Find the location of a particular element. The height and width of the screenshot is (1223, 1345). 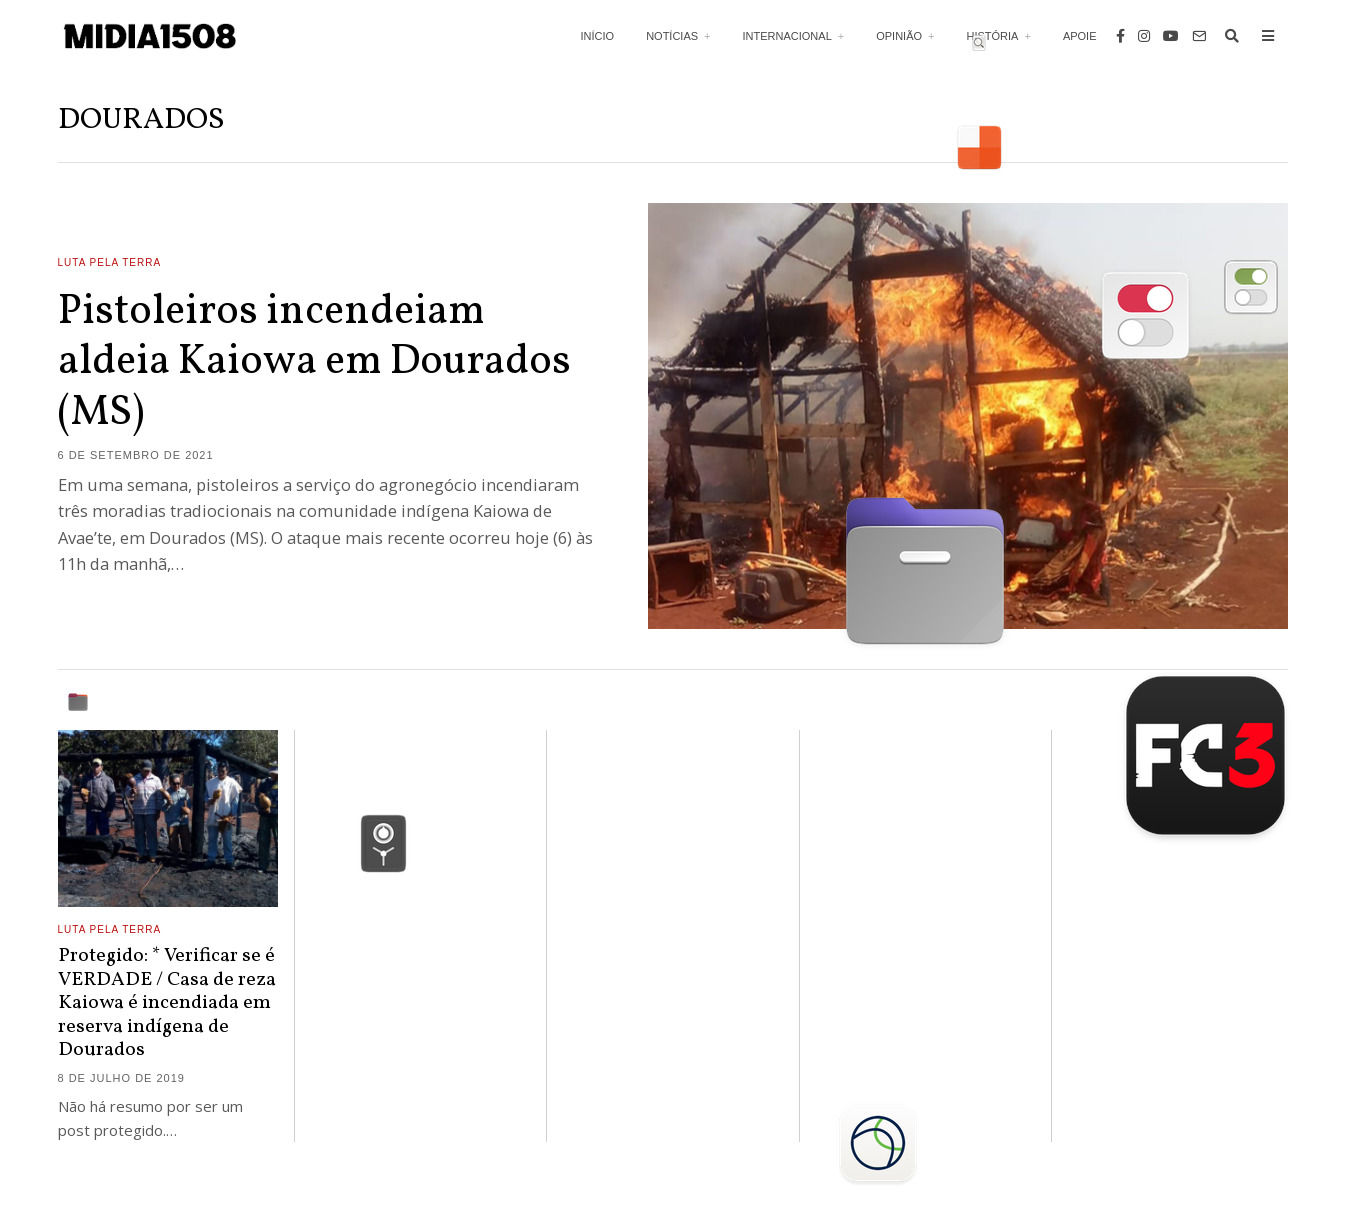

open déjà dup backup utility is located at coordinates (383, 843).